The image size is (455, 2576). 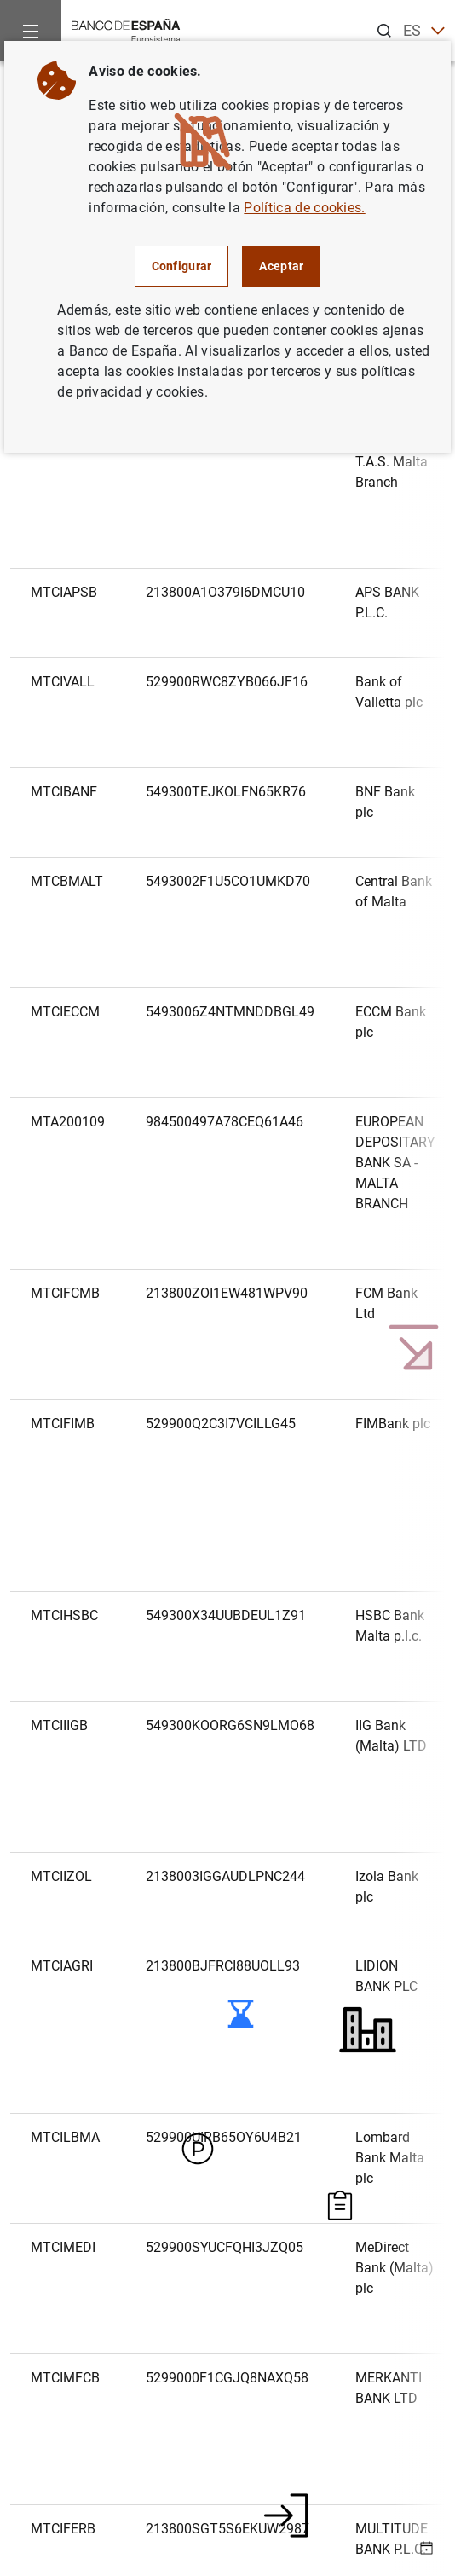 I want to click on parking location or availability indicator, so click(x=198, y=2149).